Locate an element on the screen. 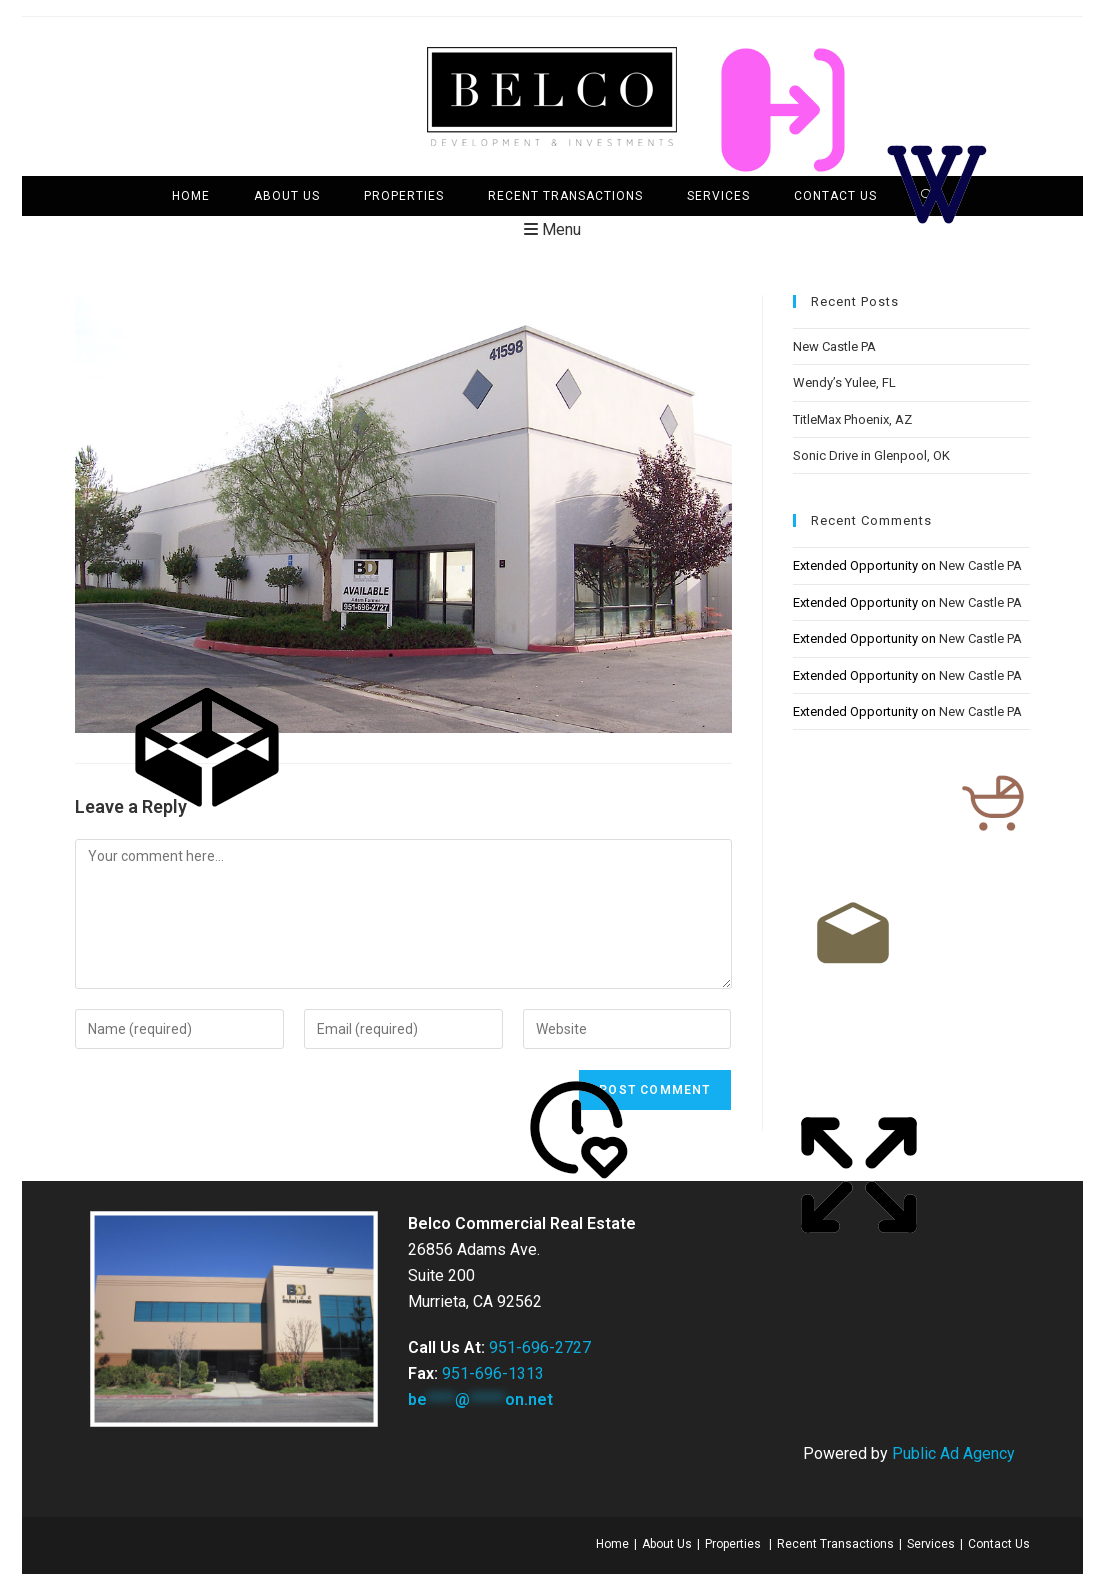 The height and width of the screenshot is (1574, 1105). open Wikipedia article is located at coordinates (934, 183).